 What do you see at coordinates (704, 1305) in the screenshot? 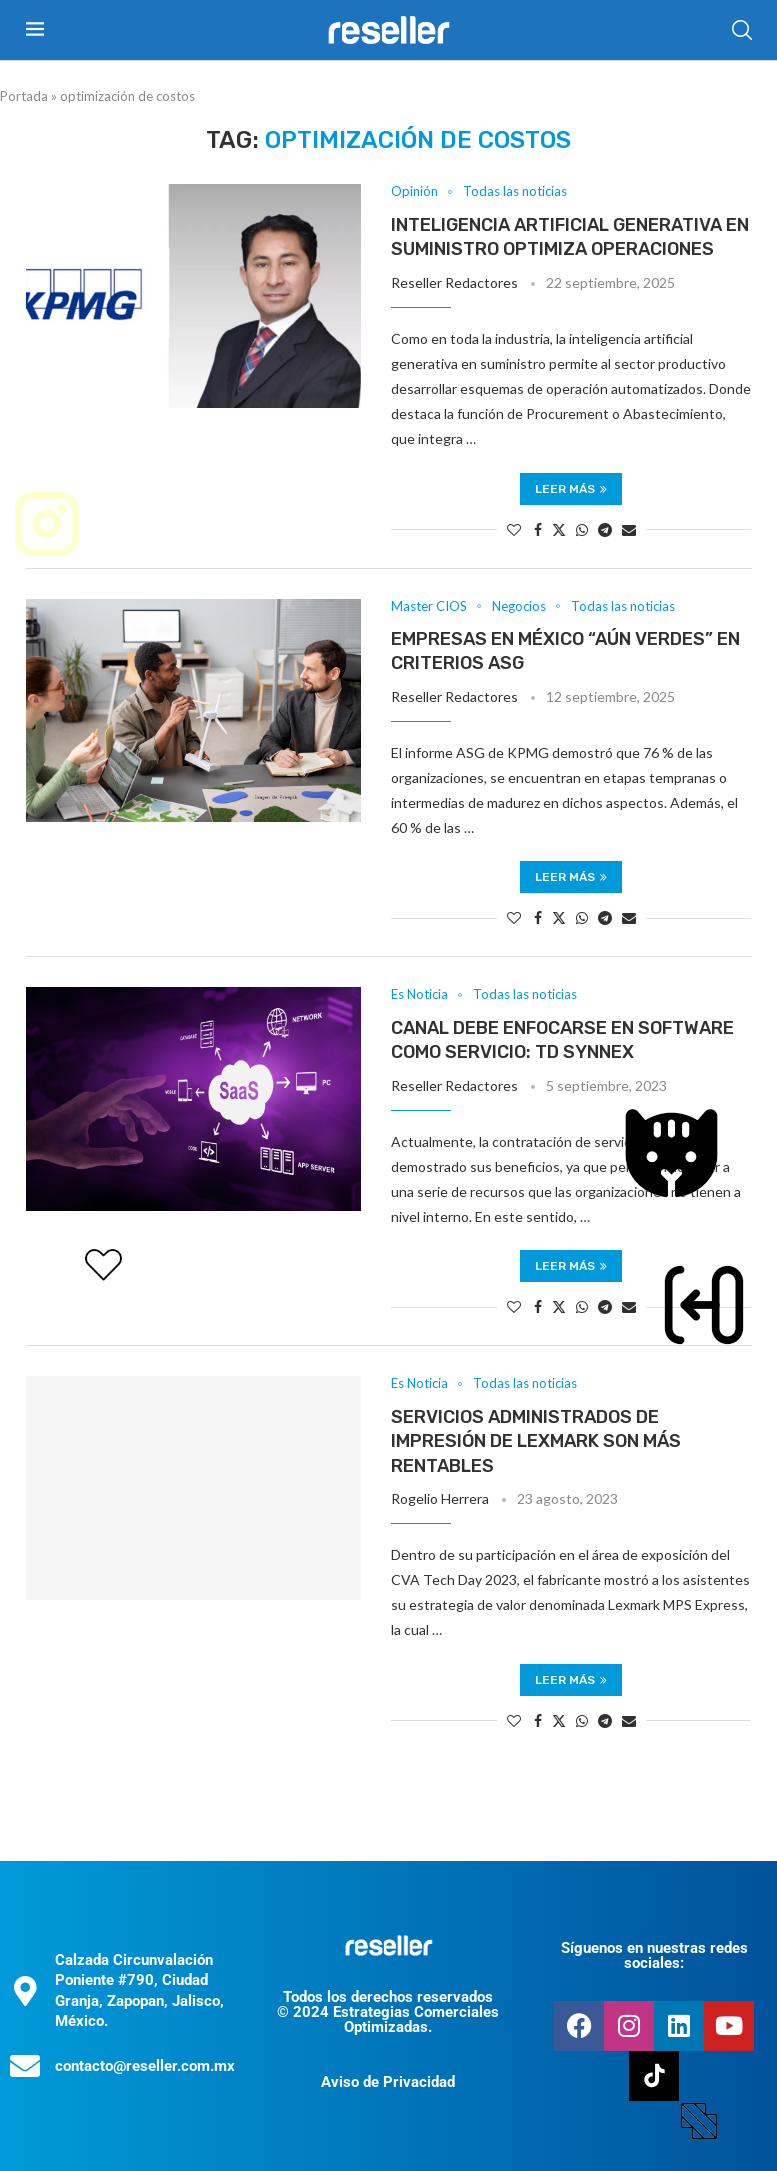
I see `move element to the left panel` at bounding box center [704, 1305].